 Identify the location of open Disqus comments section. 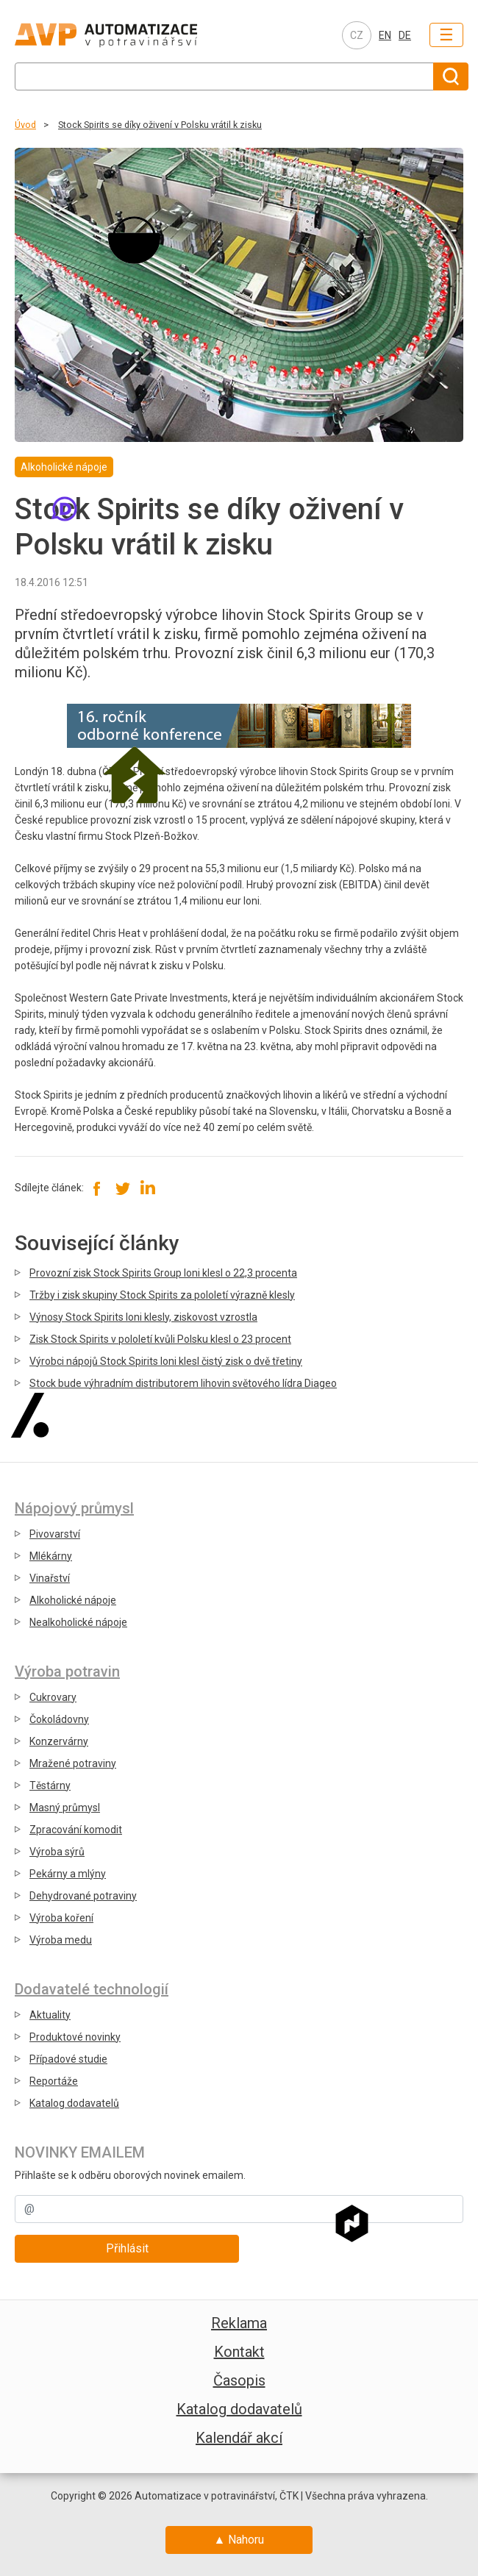
(65, 509).